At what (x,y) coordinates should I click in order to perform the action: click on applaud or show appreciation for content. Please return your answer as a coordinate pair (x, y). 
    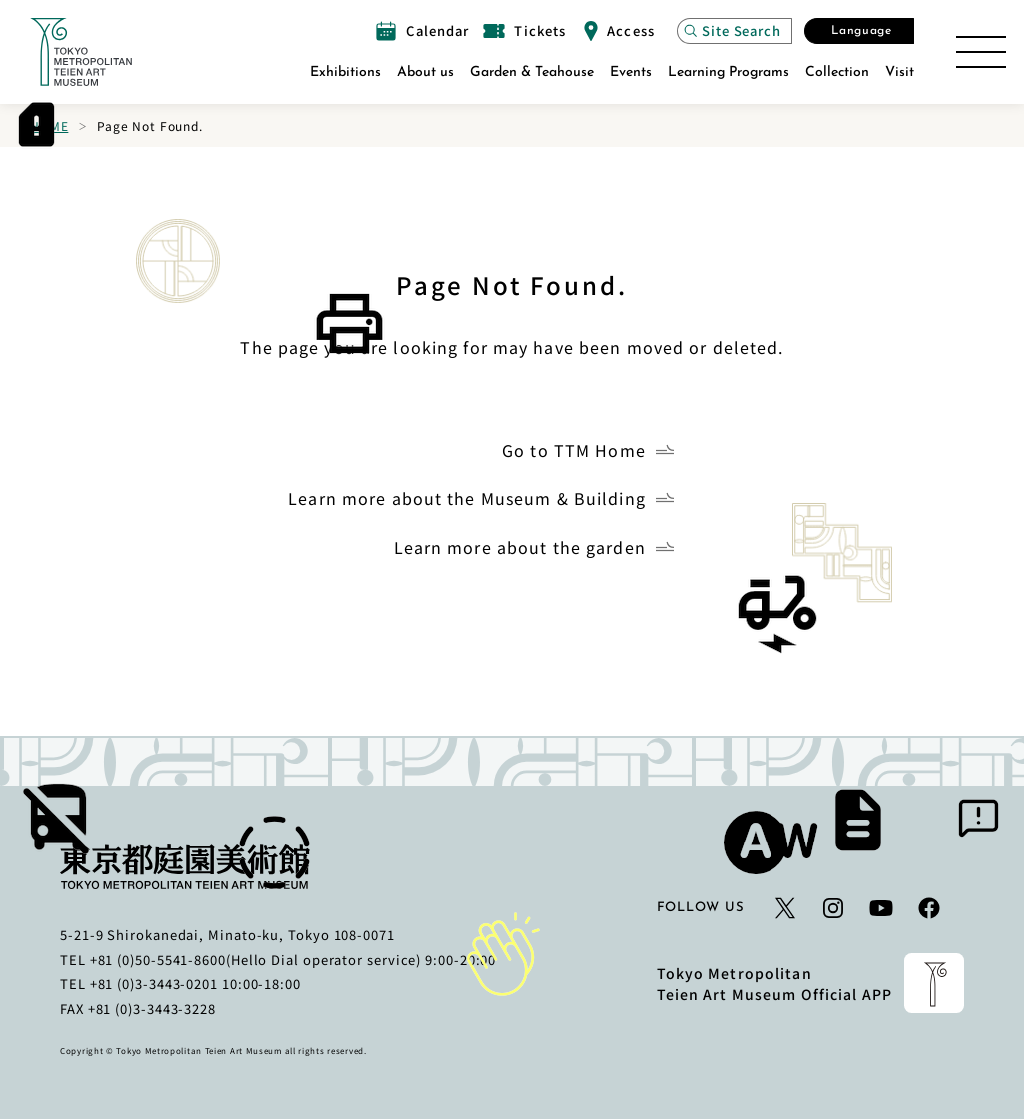
    Looking at the image, I should click on (502, 954).